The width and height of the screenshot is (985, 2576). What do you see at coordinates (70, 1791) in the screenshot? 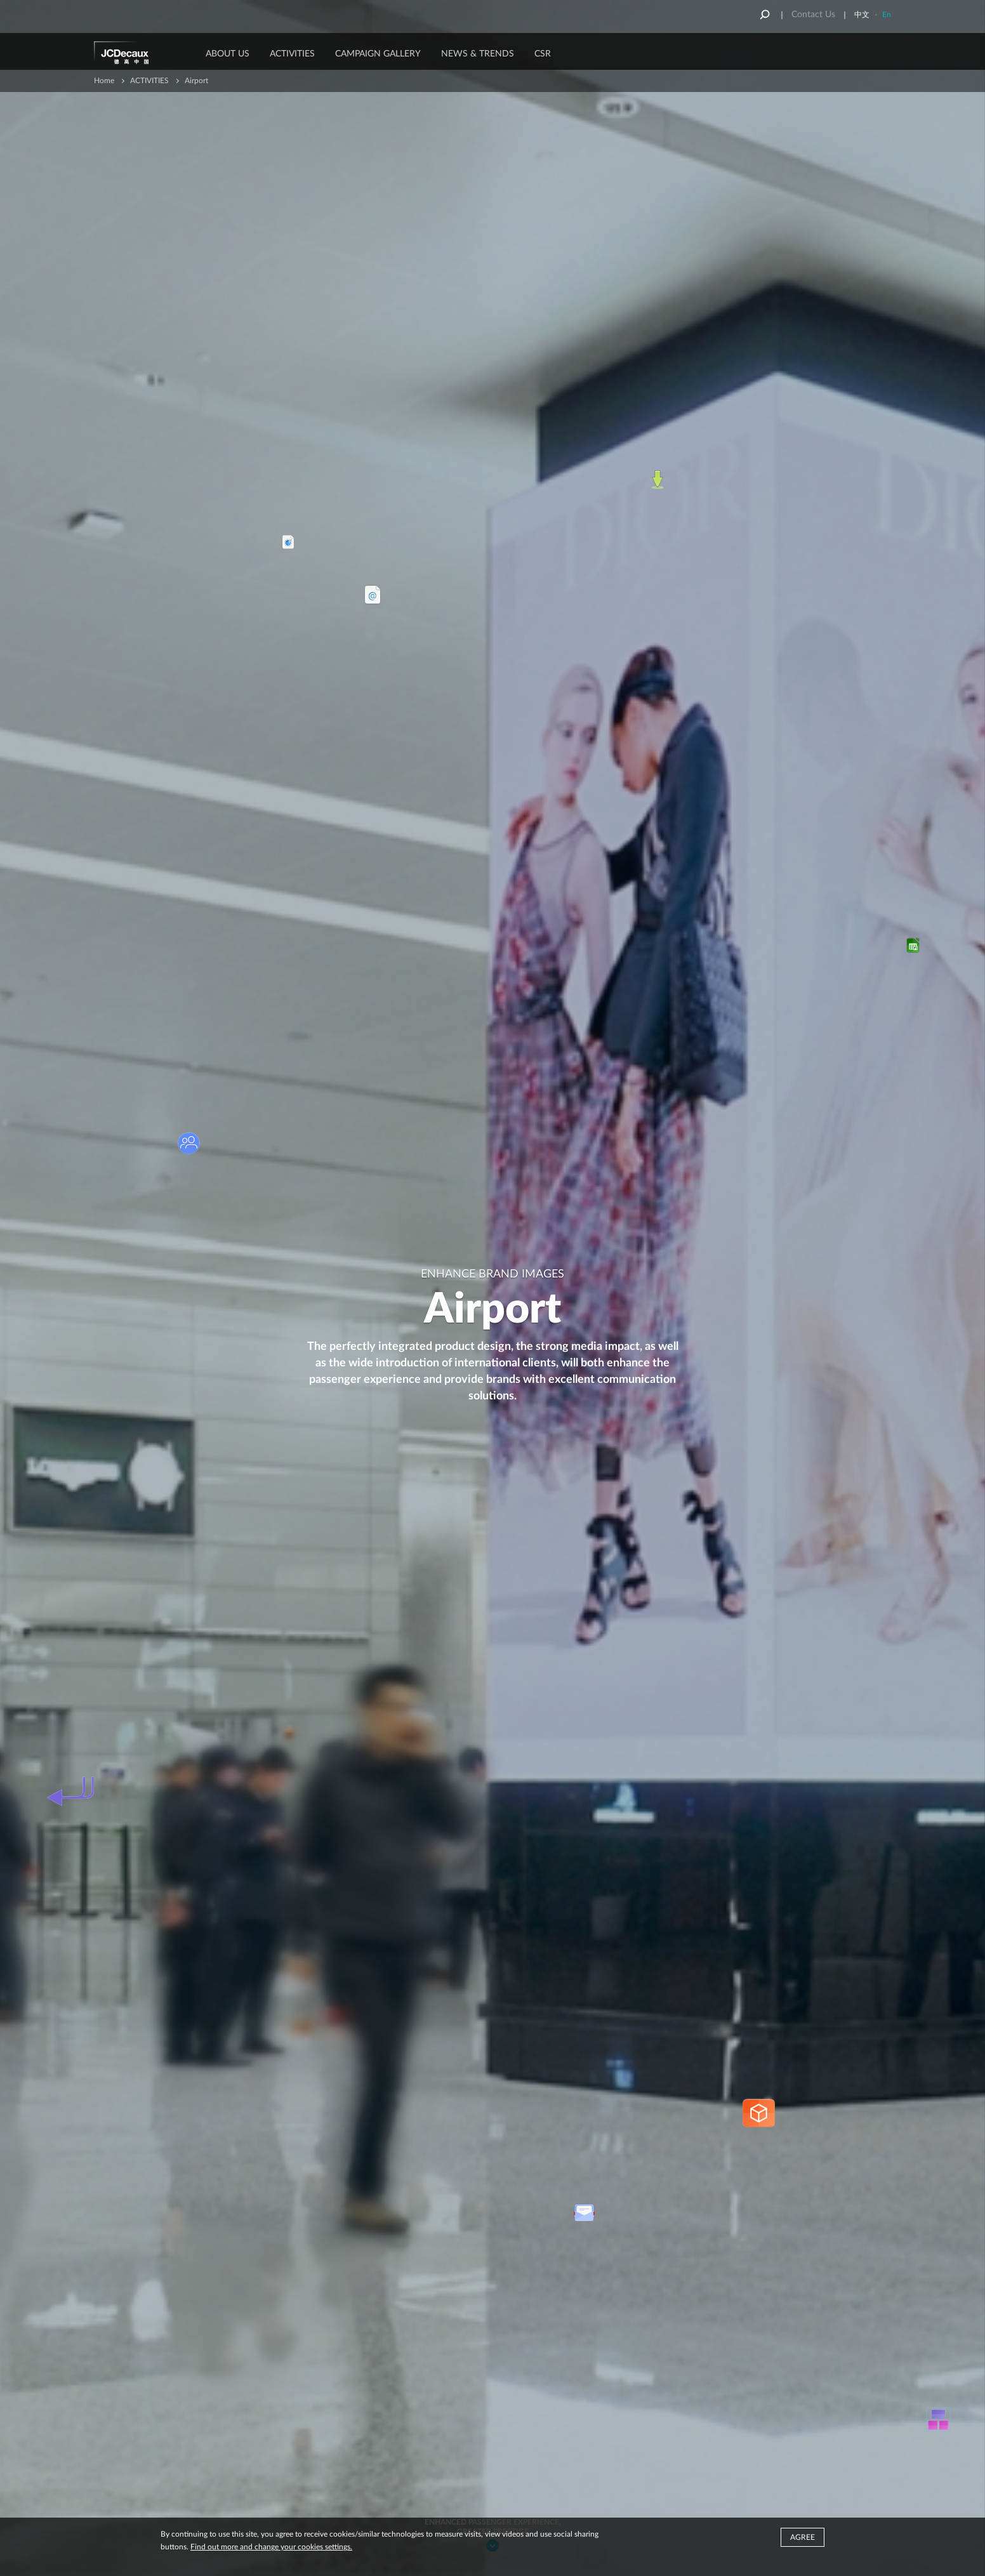
I see `reply to all recipients of an email` at bounding box center [70, 1791].